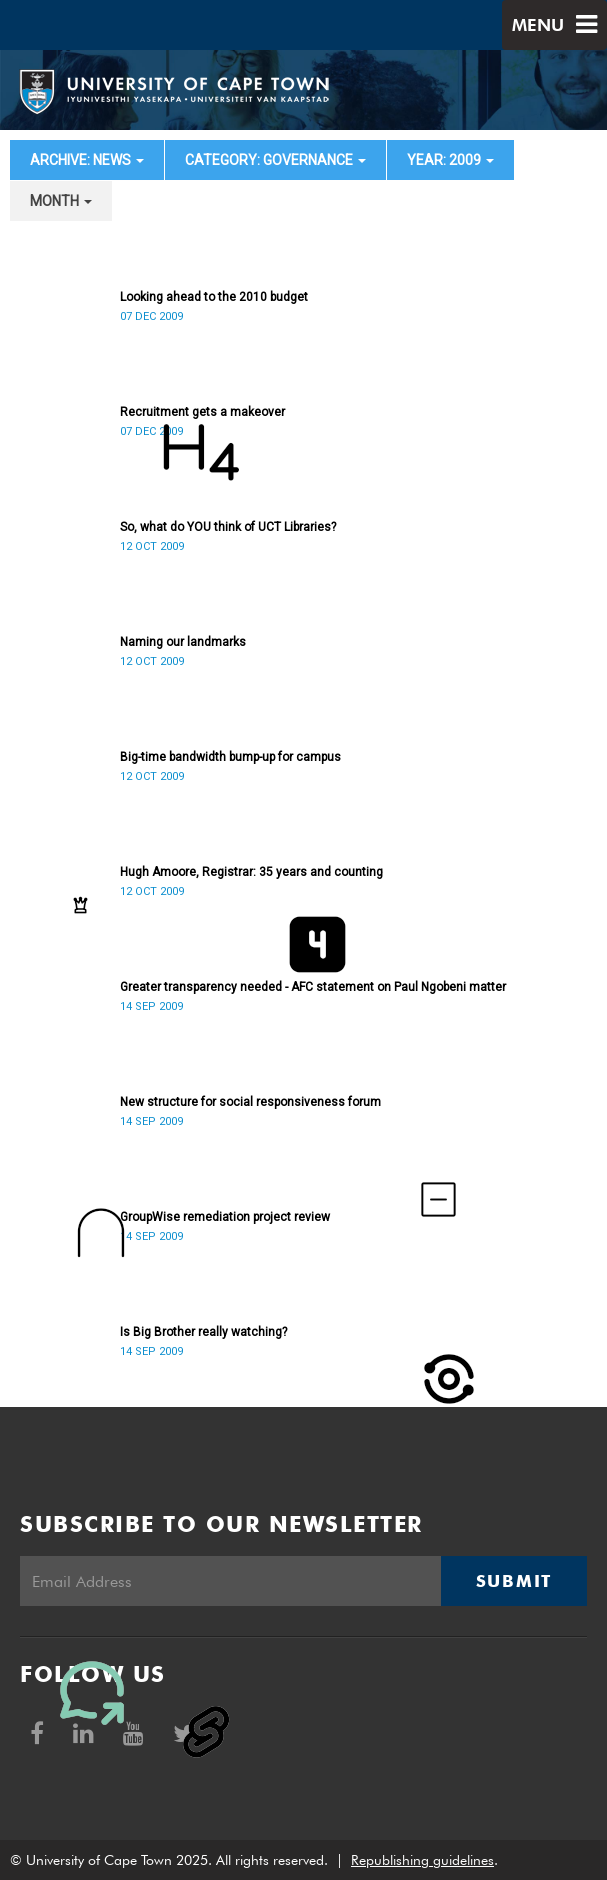  Describe the element at coordinates (438, 1199) in the screenshot. I see `remove or collapse an item` at that location.